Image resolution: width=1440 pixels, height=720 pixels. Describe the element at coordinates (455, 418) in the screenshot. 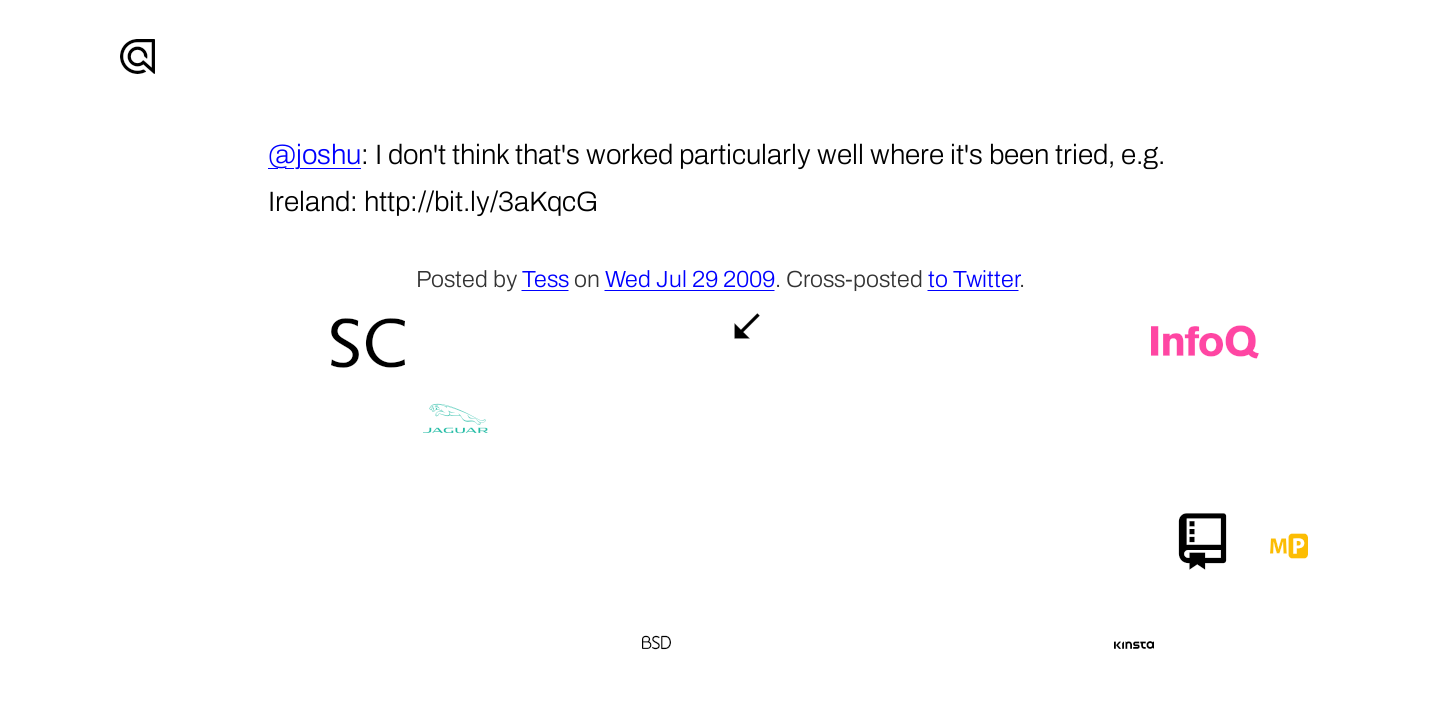

I see `jaguar brand logo` at that location.